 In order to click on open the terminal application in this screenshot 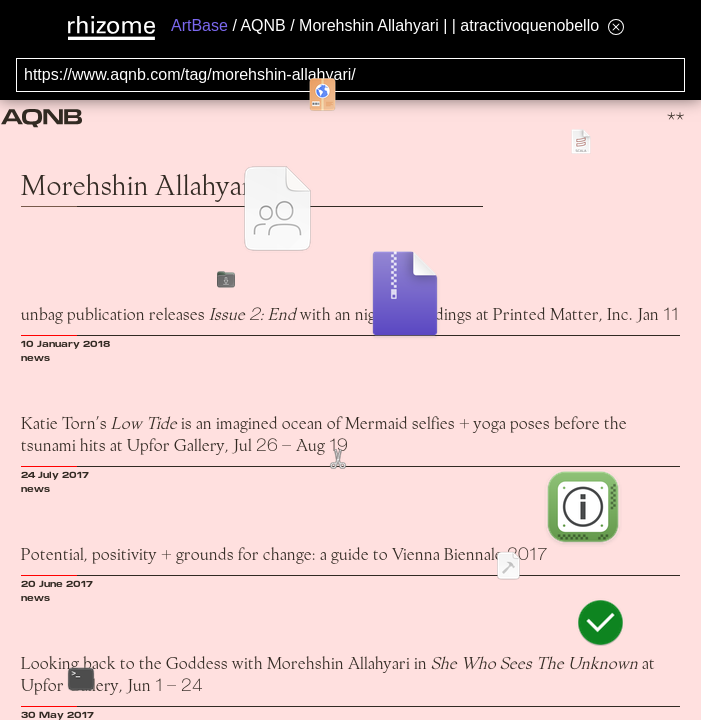, I will do `click(81, 679)`.